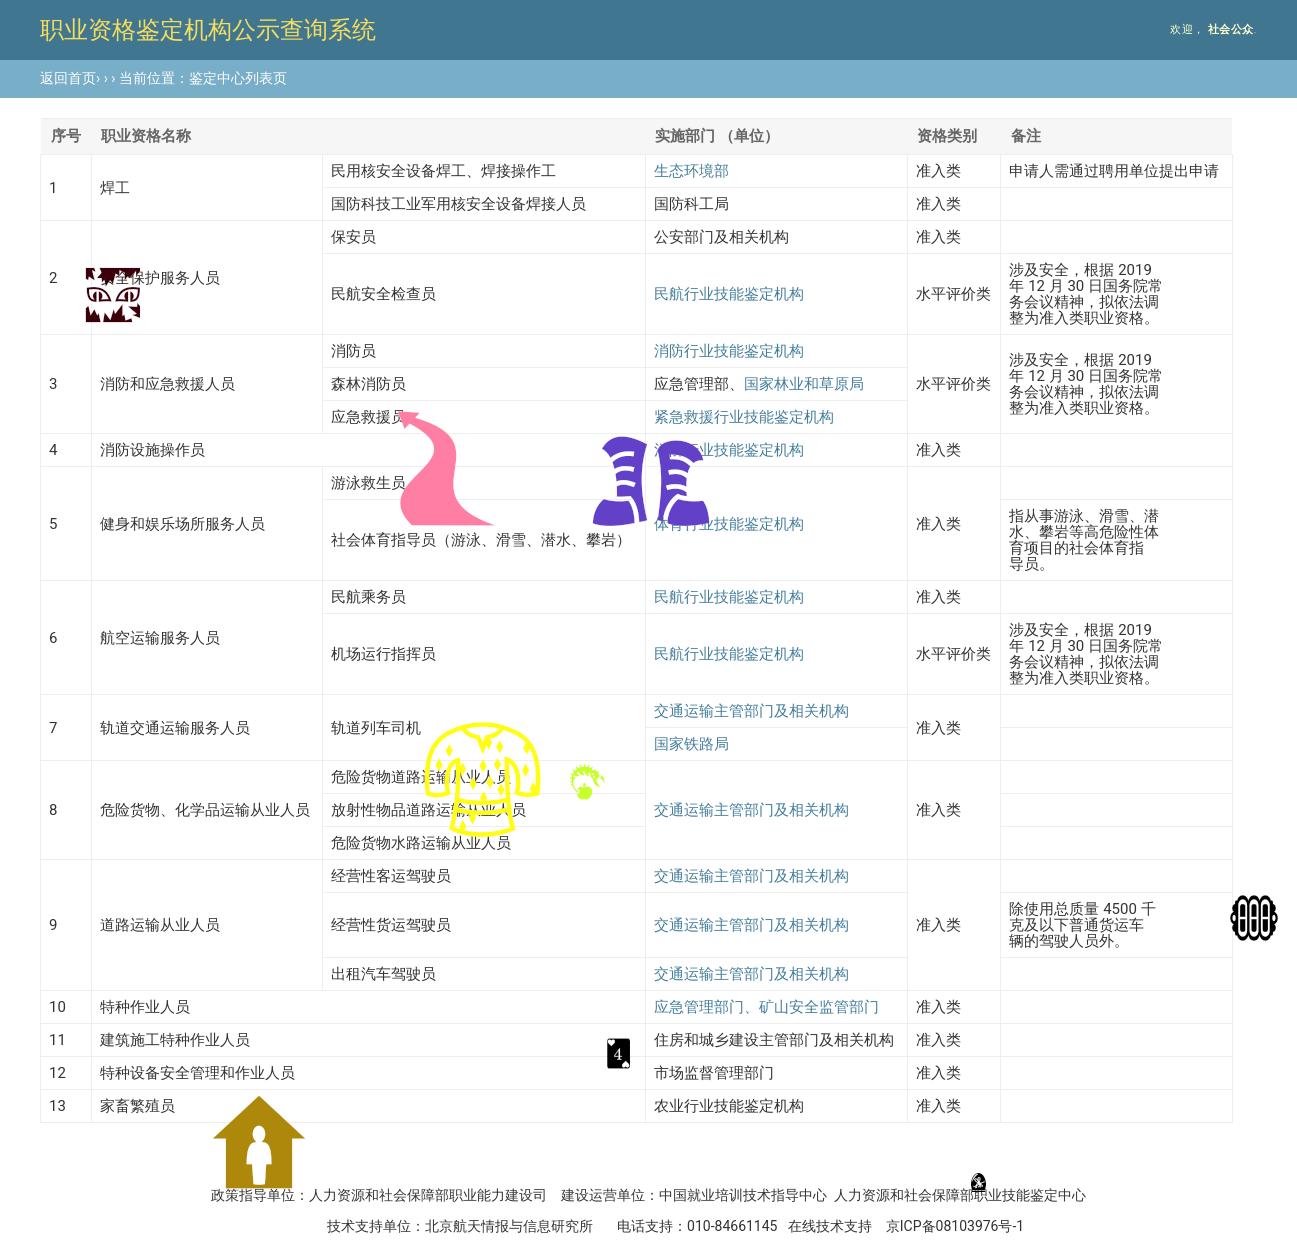 The height and width of the screenshot is (1257, 1297). What do you see at coordinates (651, 480) in the screenshot?
I see `equip steel-toe boots to your character` at bounding box center [651, 480].